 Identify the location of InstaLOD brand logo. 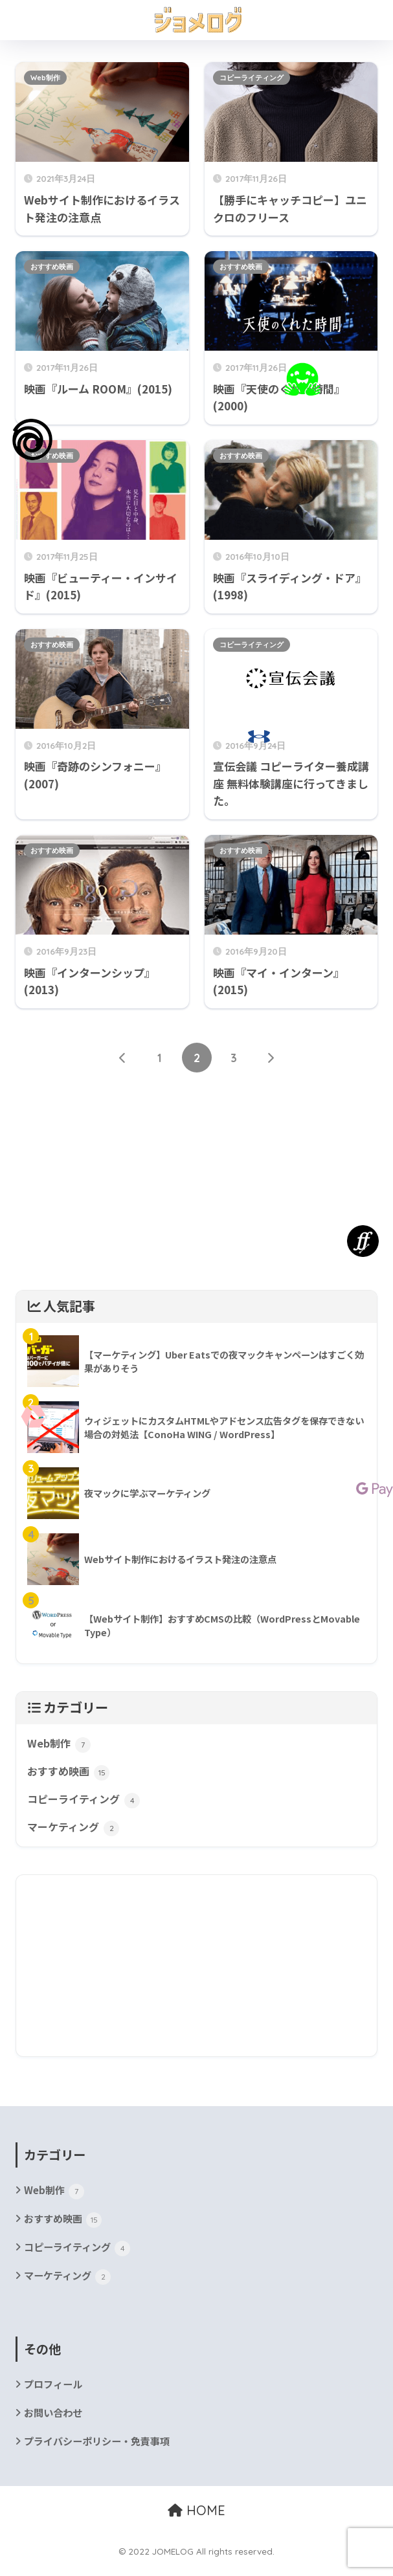
(33, 1416).